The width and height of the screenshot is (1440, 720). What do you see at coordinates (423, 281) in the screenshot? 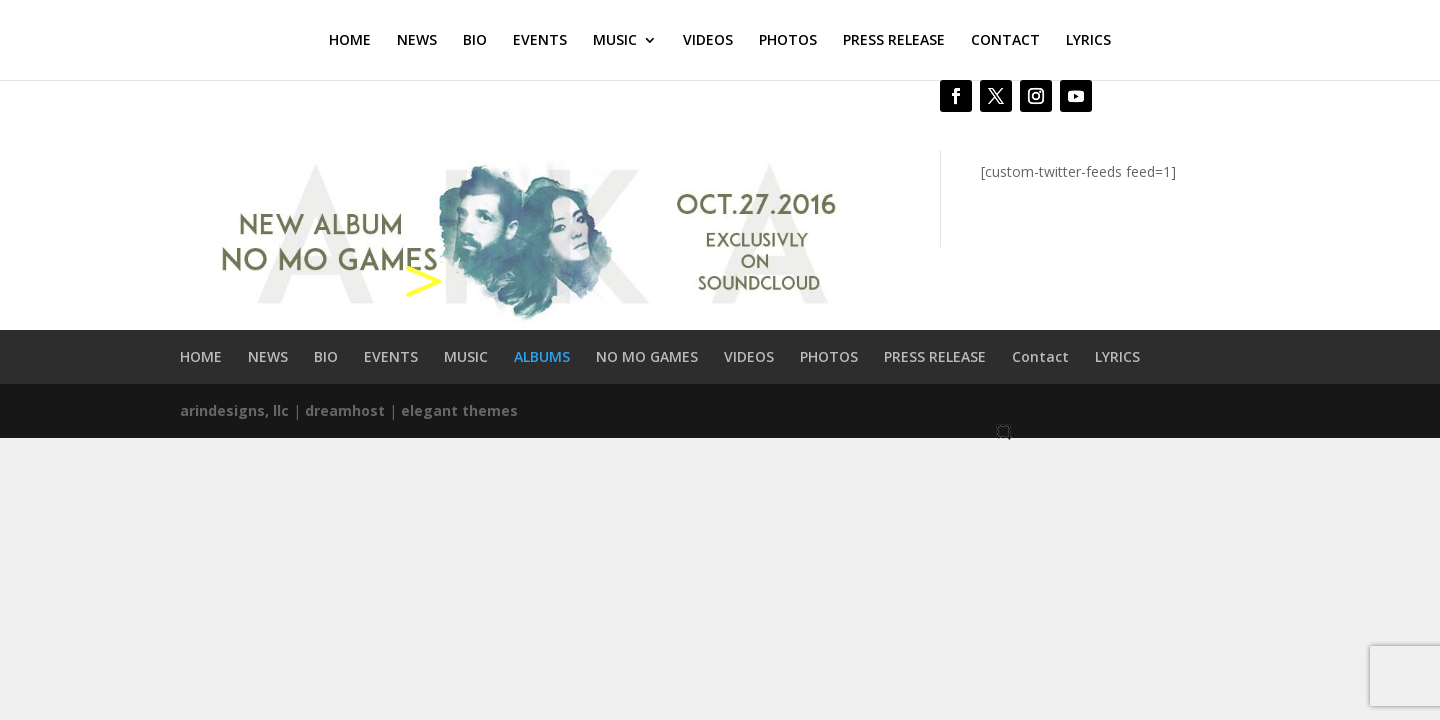
I see `navigate to the next item or page` at bounding box center [423, 281].